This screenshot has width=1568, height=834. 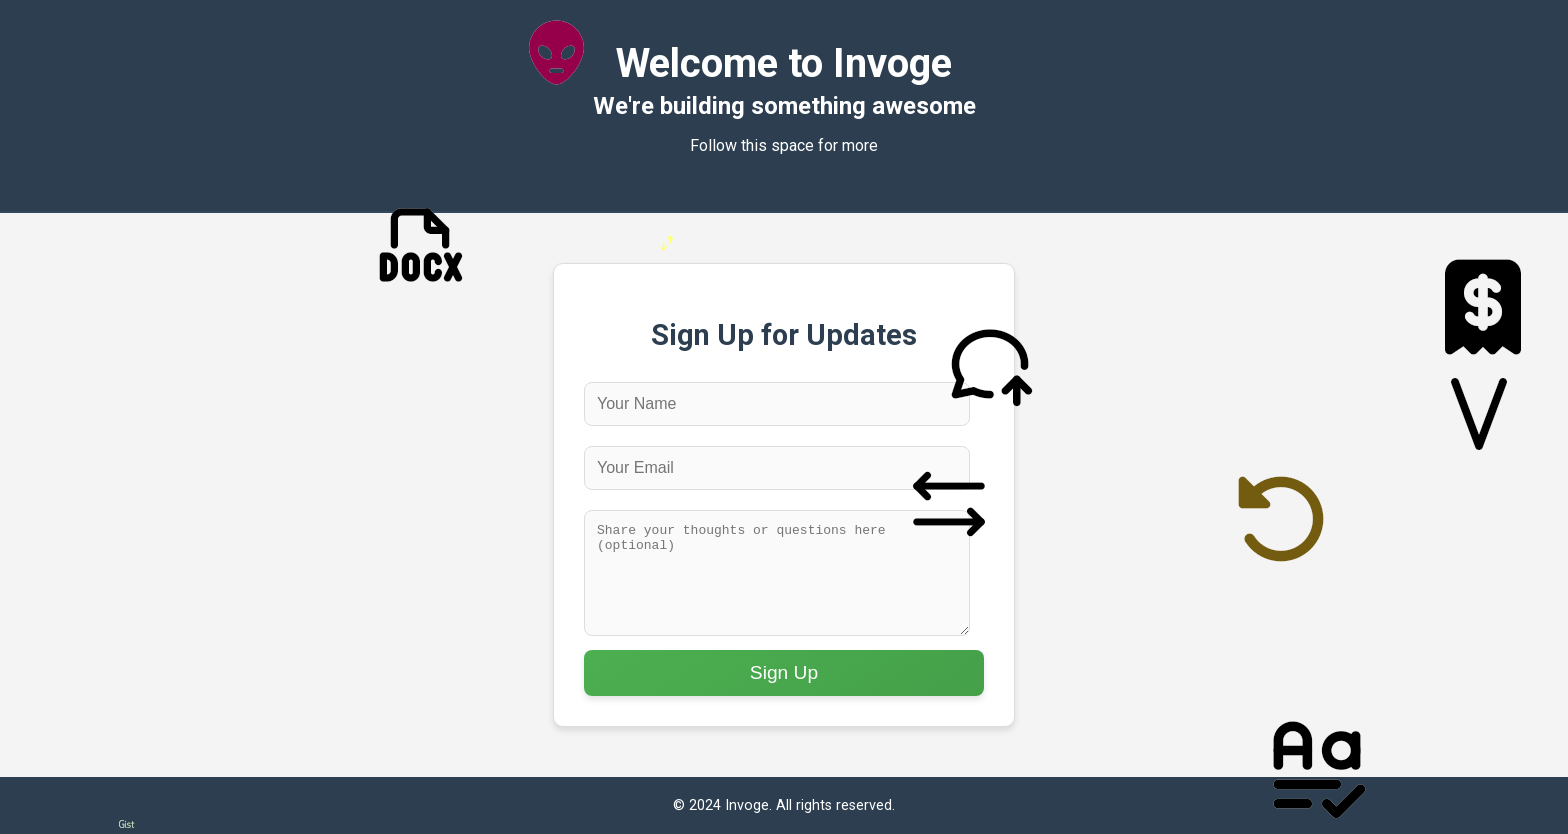 What do you see at coordinates (1317, 765) in the screenshot?
I see `check spelling and grammar` at bounding box center [1317, 765].